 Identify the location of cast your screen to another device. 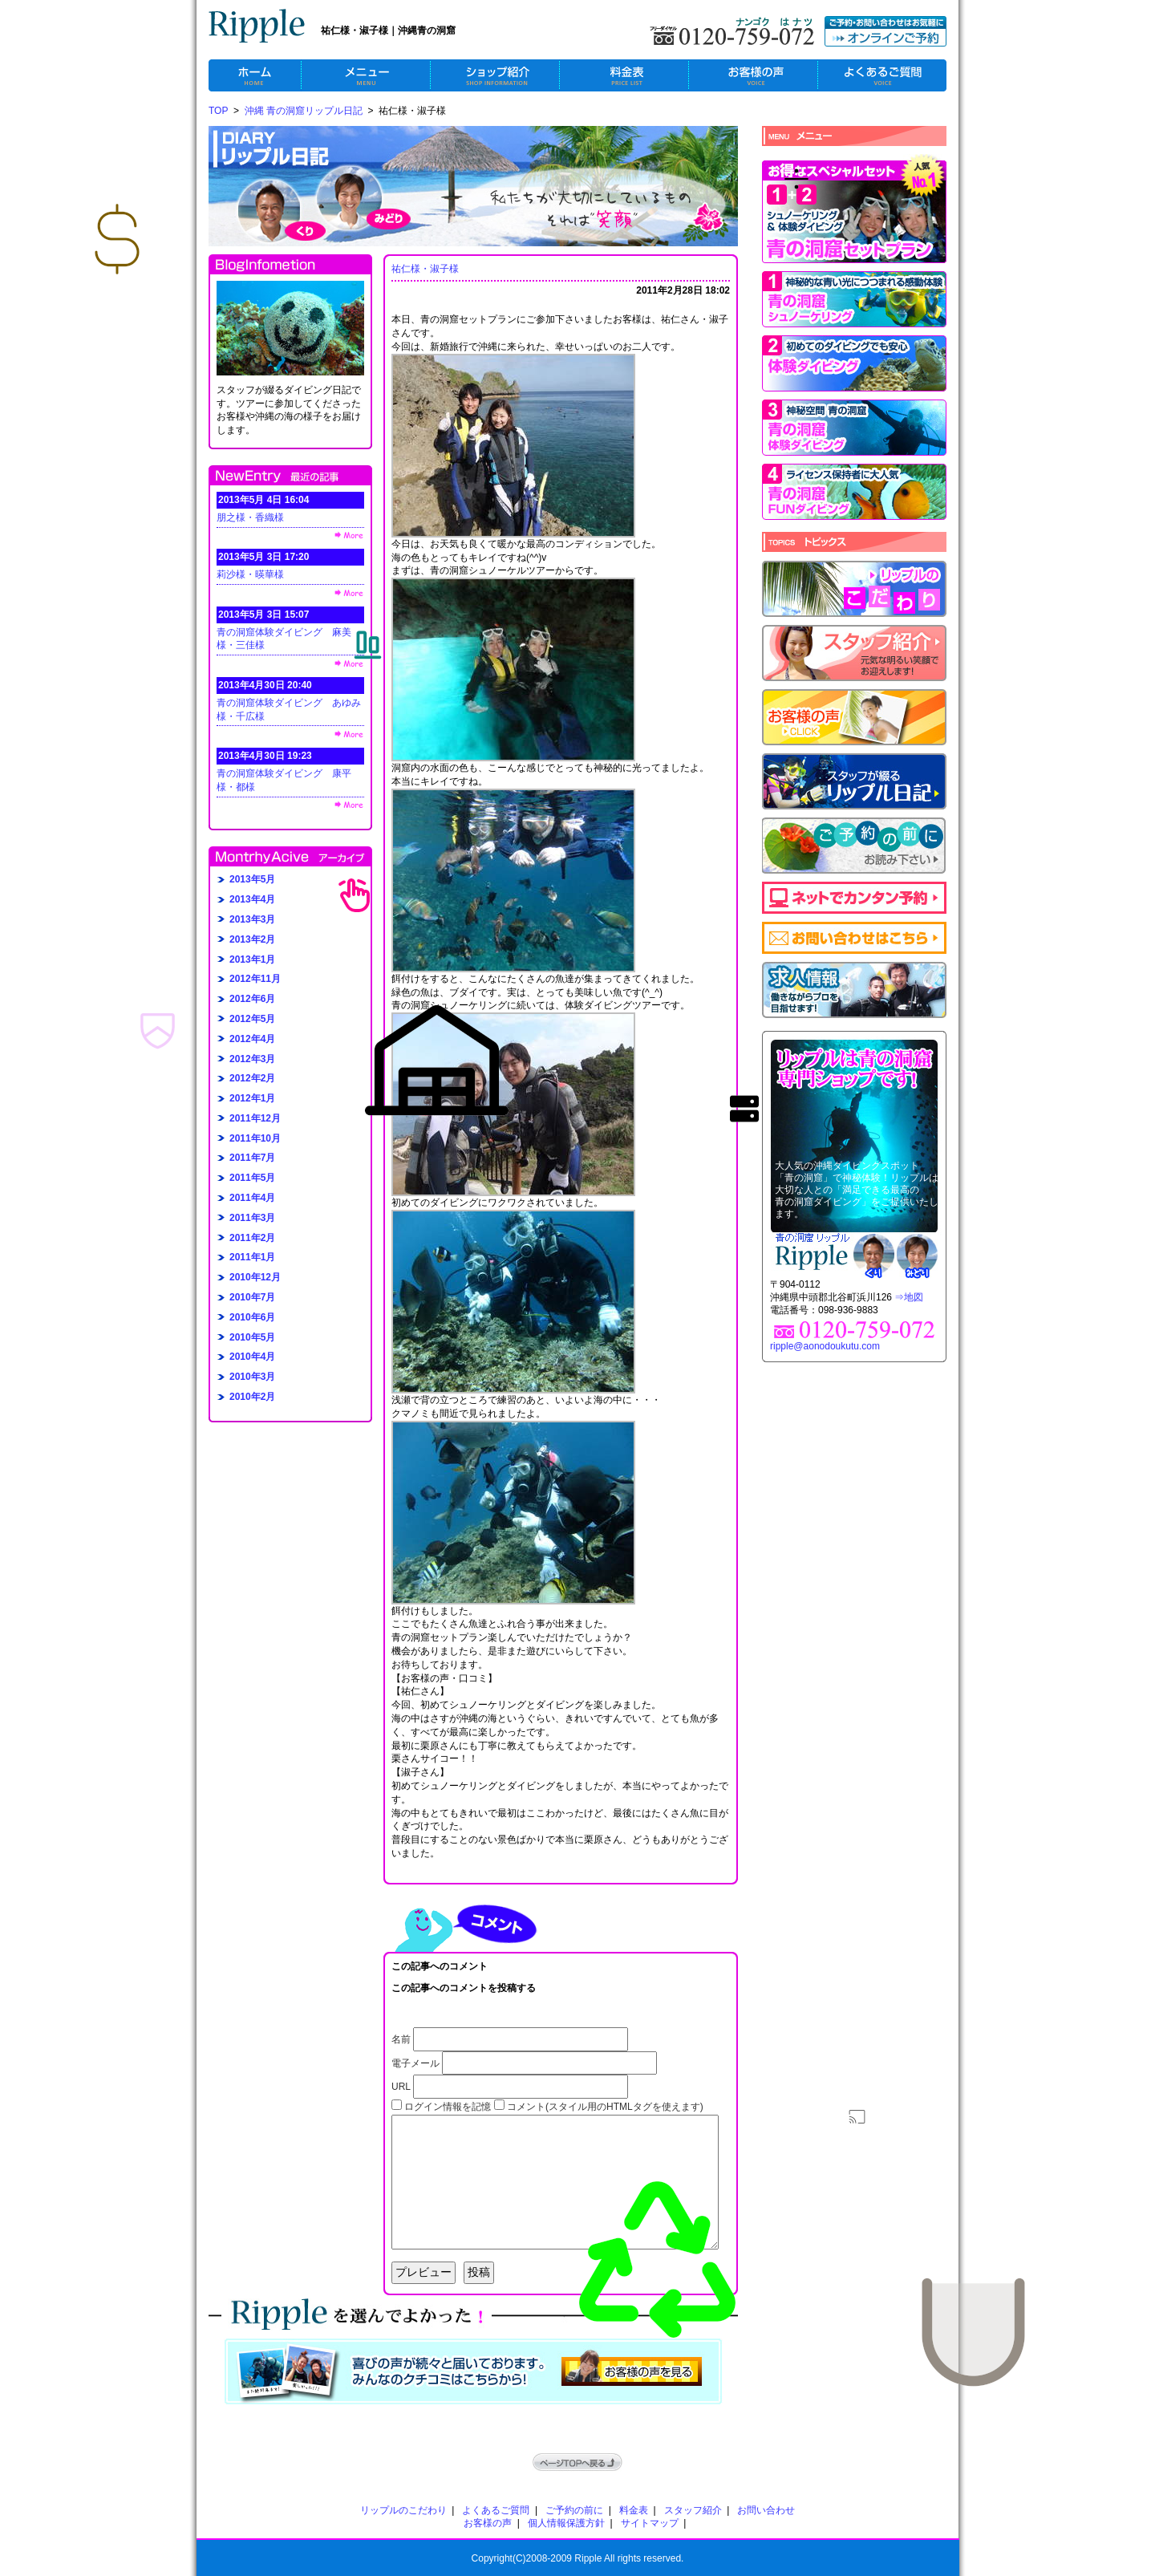
(857, 2116).